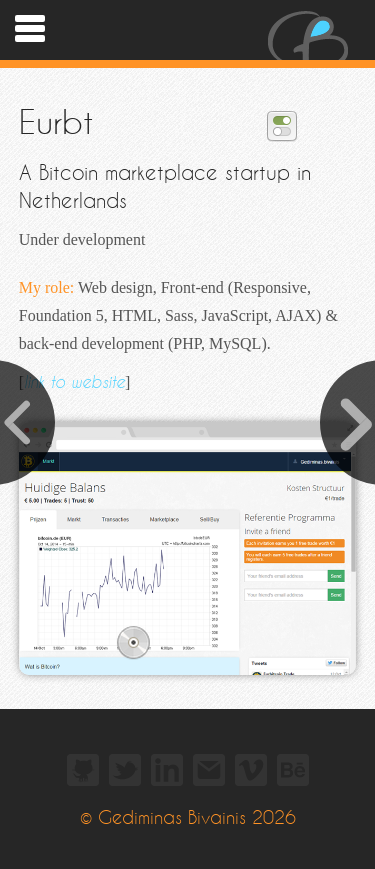 The width and height of the screenshot is (375, 869). I want to click on access cd/dvd drive, so click(133, 642).